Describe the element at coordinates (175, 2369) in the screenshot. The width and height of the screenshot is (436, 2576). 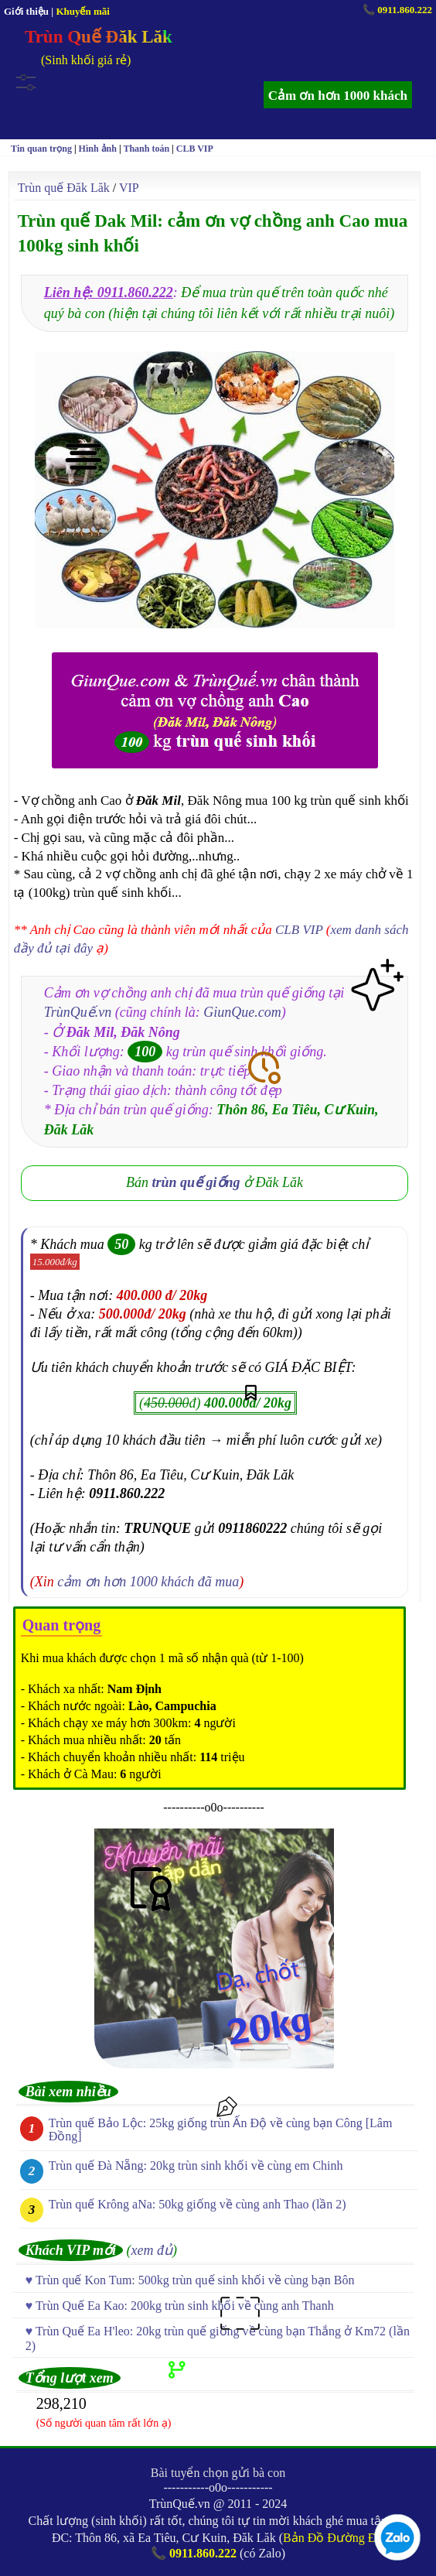
I see `view repository branches` at that location.